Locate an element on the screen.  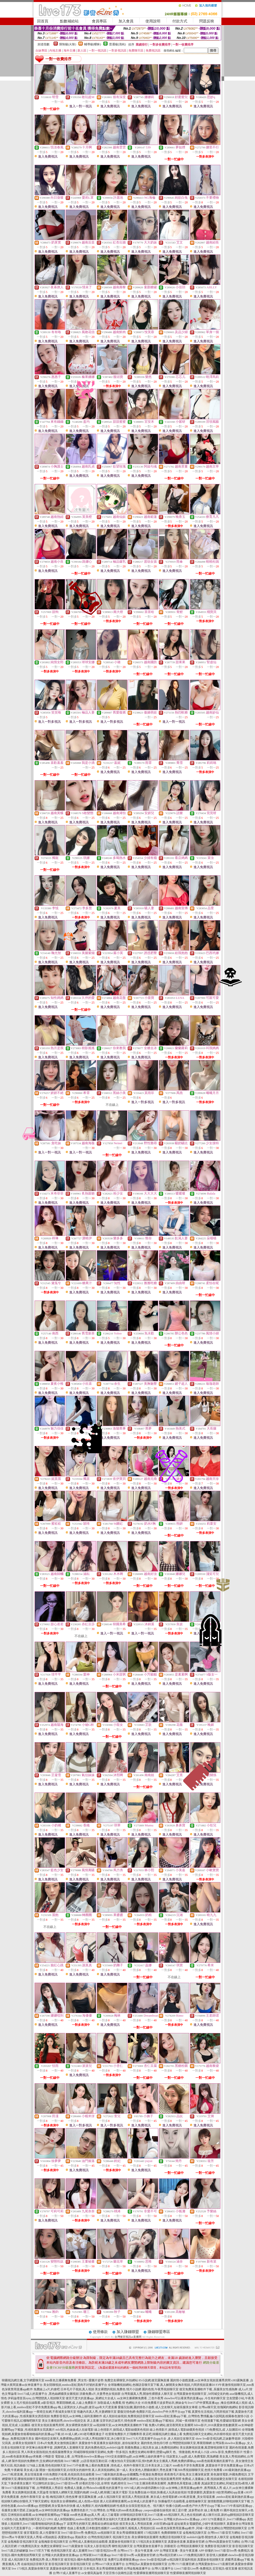
indicates ink or paint splatter effect tool is located at coordinates (85, 1437).